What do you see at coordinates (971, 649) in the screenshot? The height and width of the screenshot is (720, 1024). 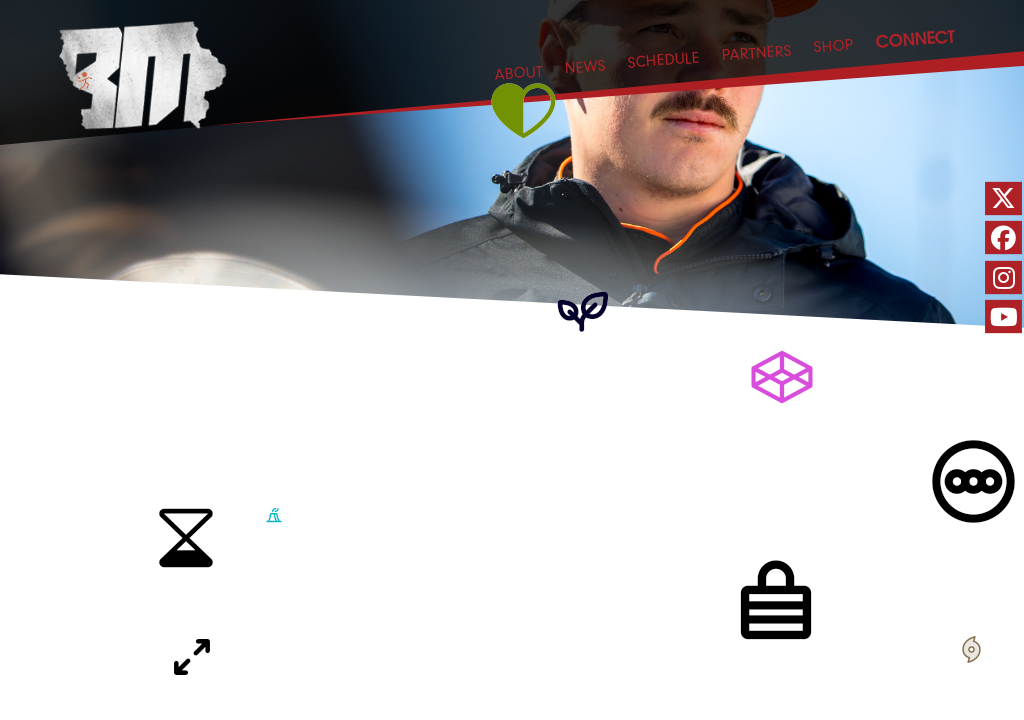 I see `indicates severe weather alert or hurricane warning` at bounding box center [971, 649].